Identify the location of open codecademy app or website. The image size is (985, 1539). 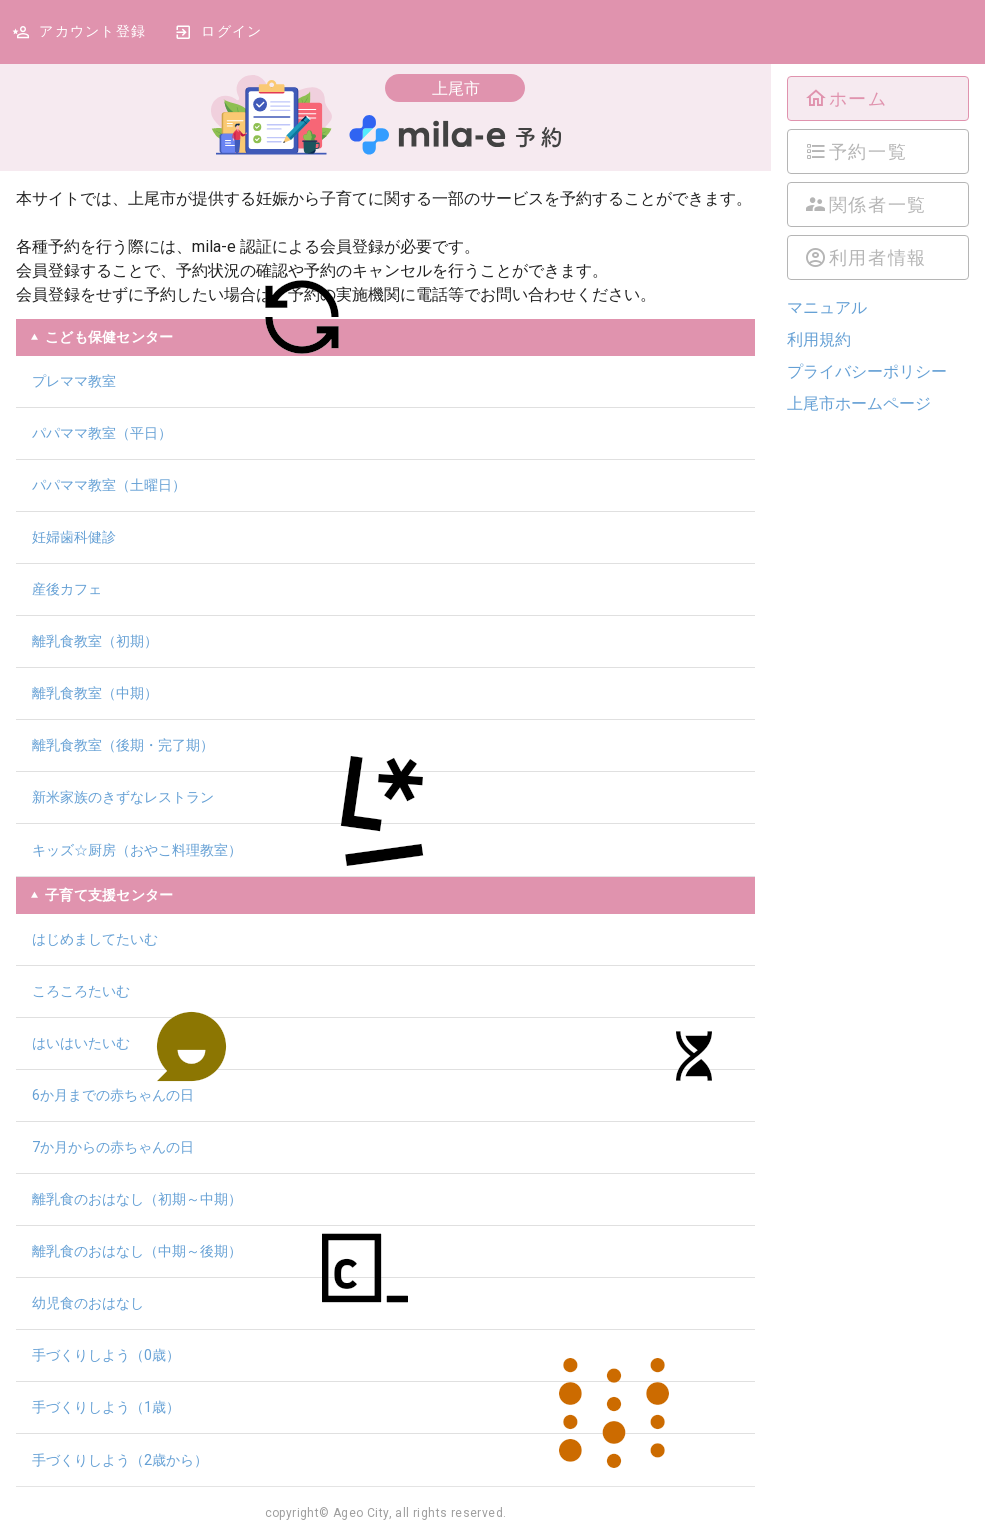
(365, 1268).